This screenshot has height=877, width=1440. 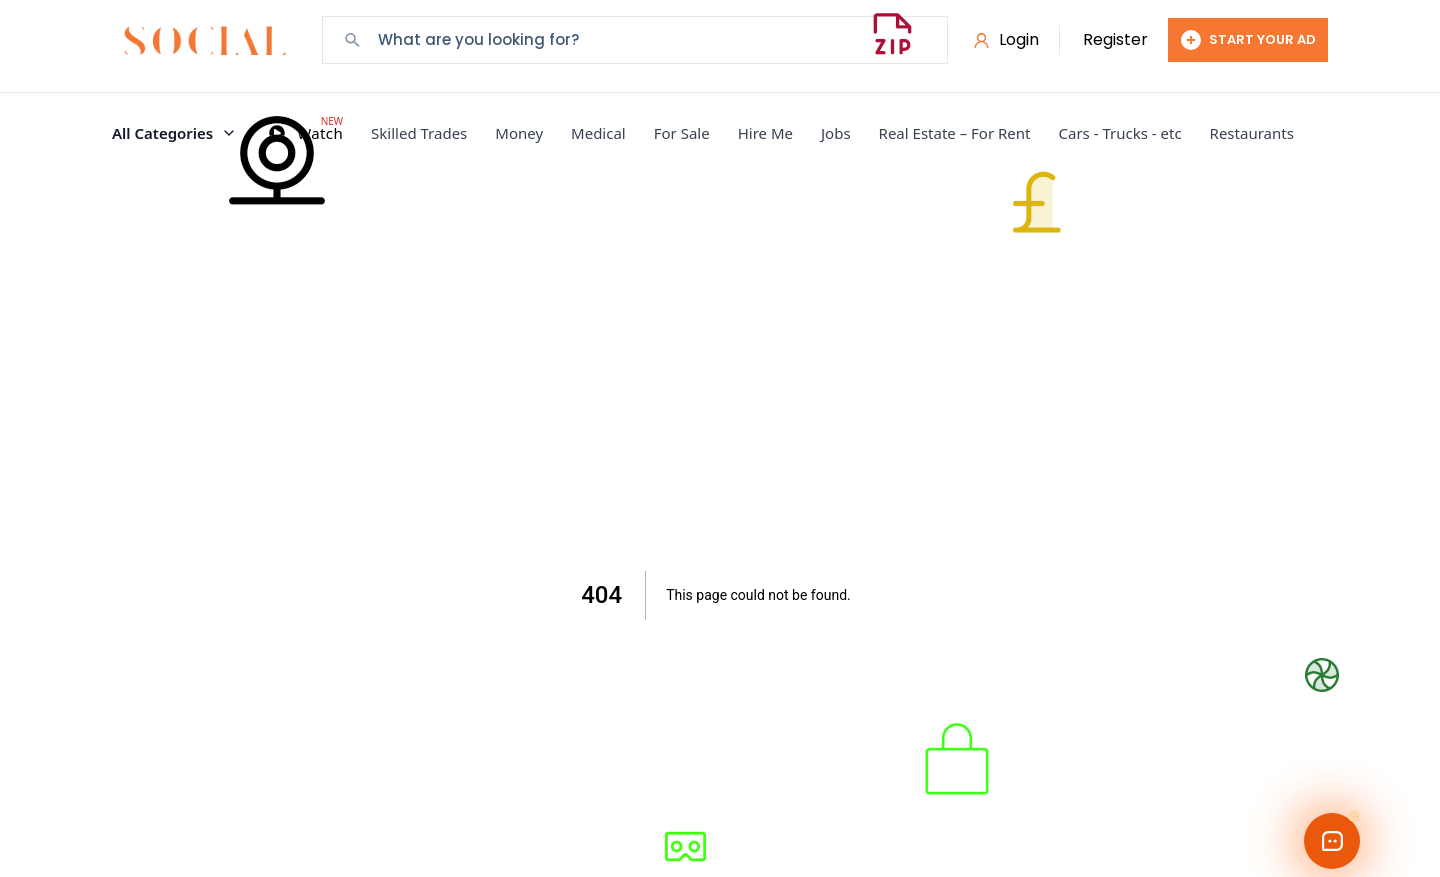 What do you see at coordinates (1322, 675) in the screenshot?
I see `loading content in progress` at bounding box center [1322, 675].